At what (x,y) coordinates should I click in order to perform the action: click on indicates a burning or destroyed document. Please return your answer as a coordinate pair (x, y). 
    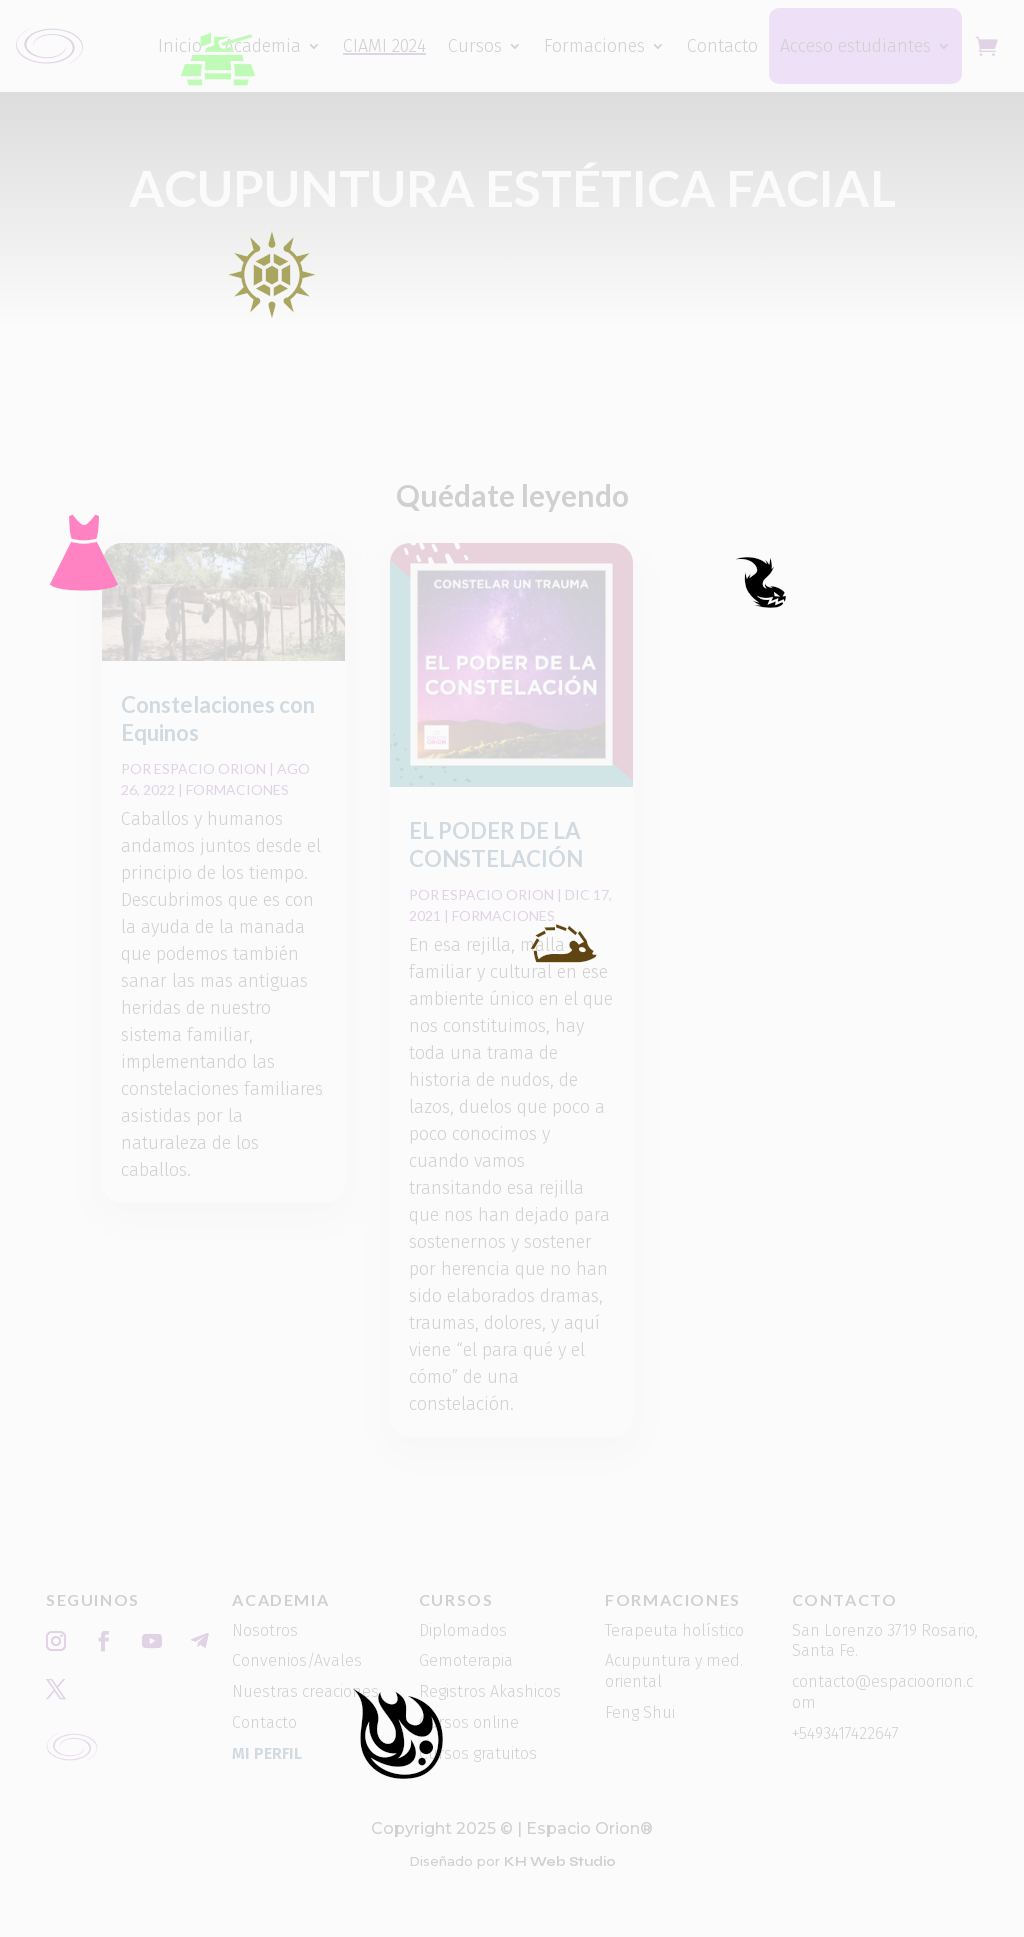
    Looking at the image, I should click on (398, 1734).